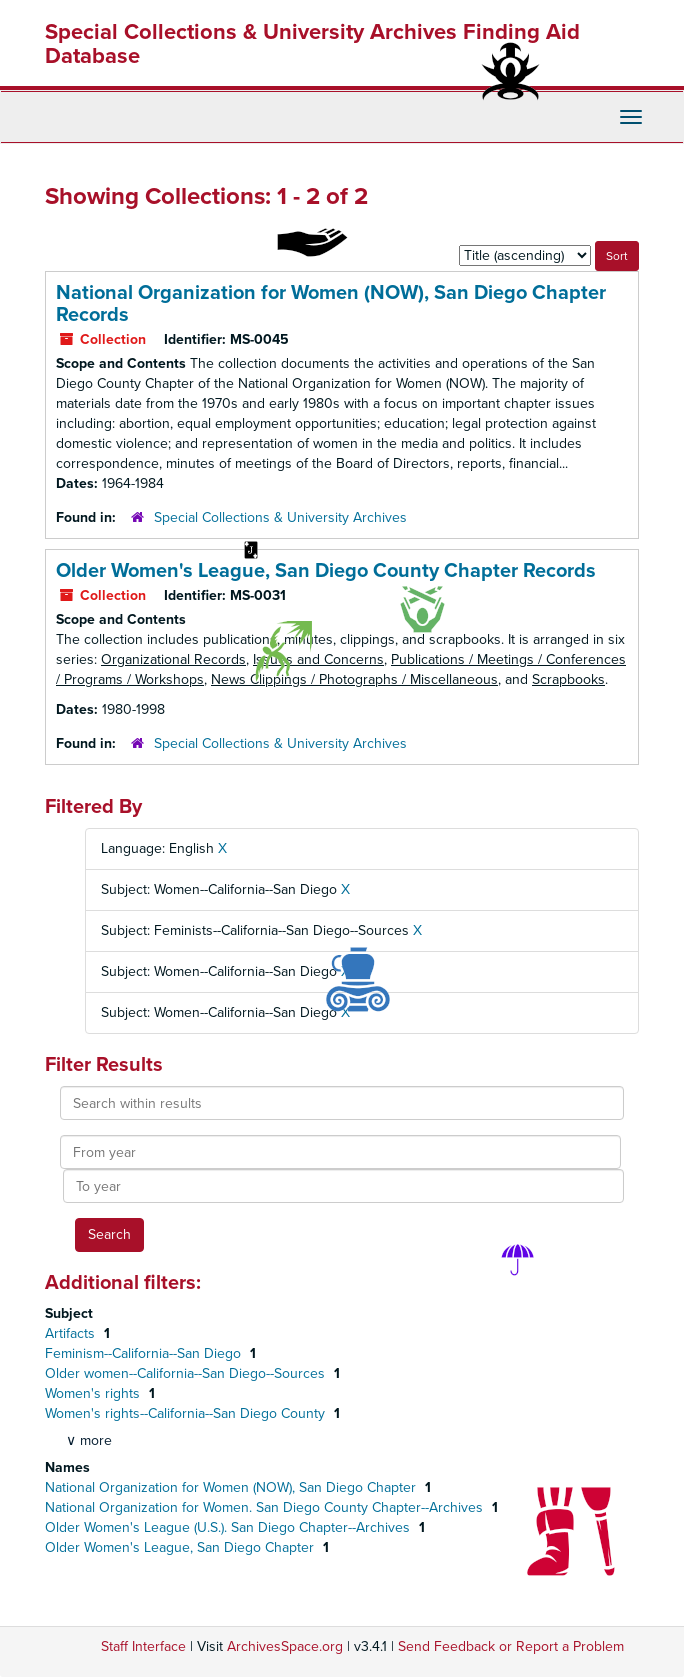  Describe the element at coordinates (312, 242) in the screenshot. I see `request or receive an item` at that location.